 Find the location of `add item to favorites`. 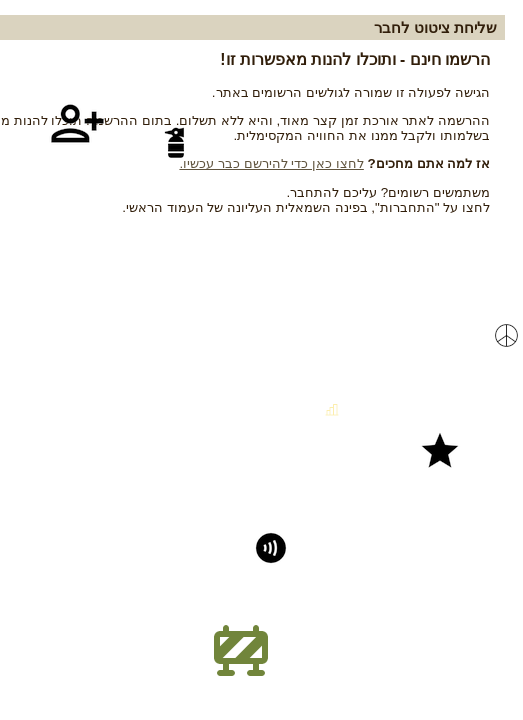

add item to favorites is located at coordinates (440, 451).